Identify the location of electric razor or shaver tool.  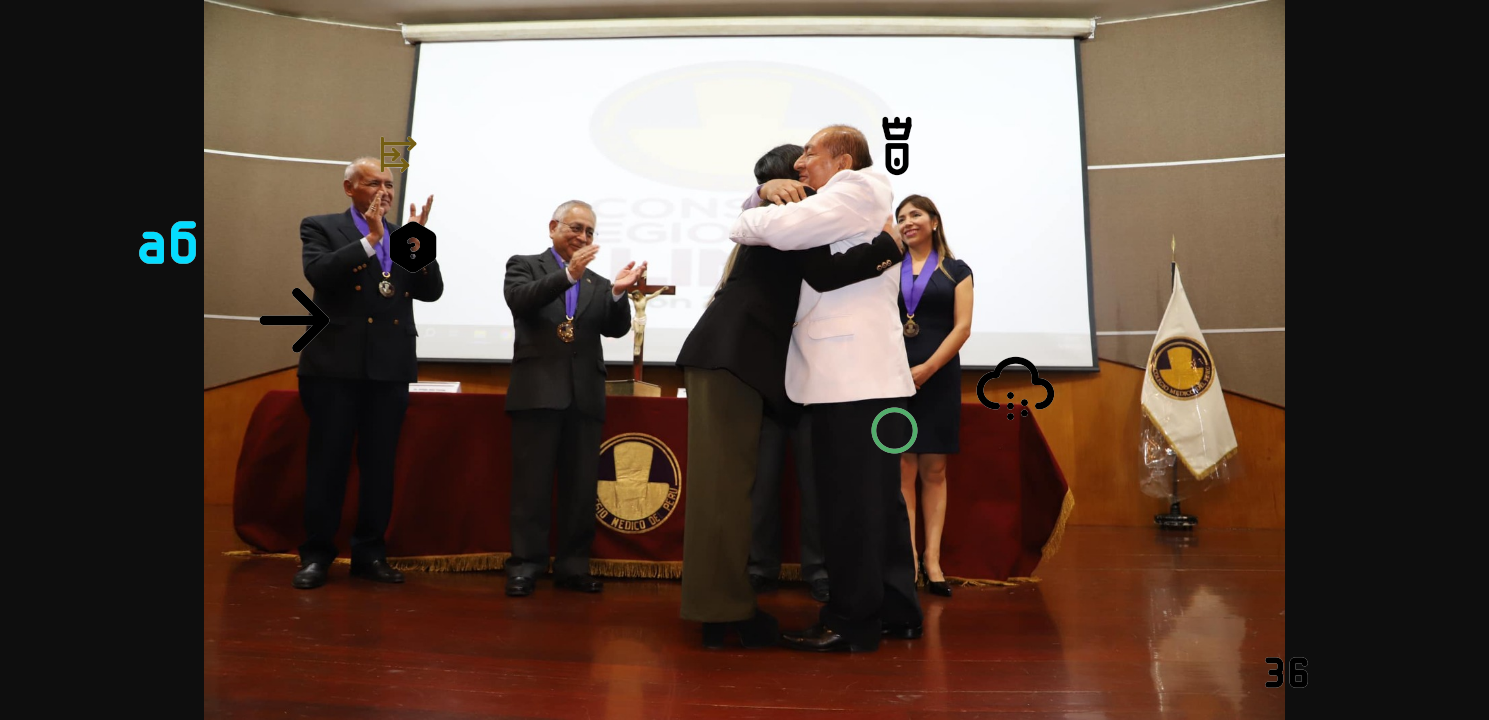
(897, 146).